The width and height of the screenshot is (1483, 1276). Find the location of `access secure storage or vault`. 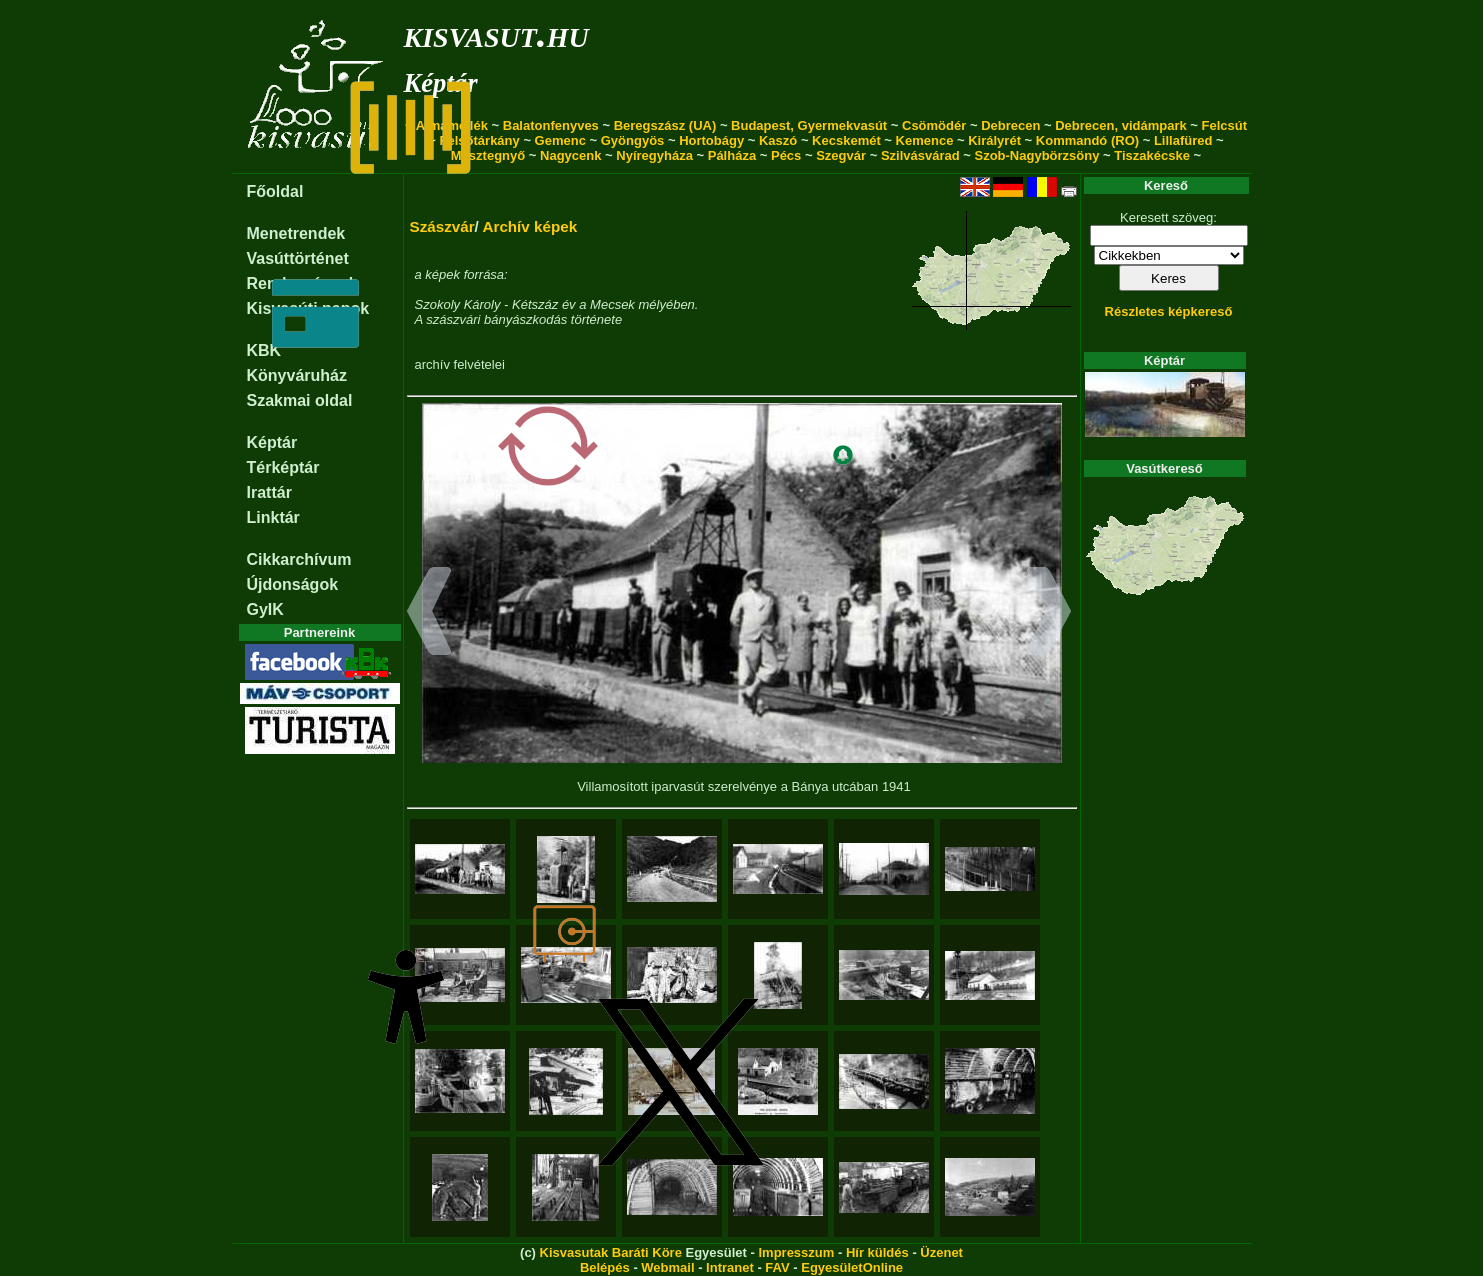

access secure storage or vault is located at coordinates (564, 931).